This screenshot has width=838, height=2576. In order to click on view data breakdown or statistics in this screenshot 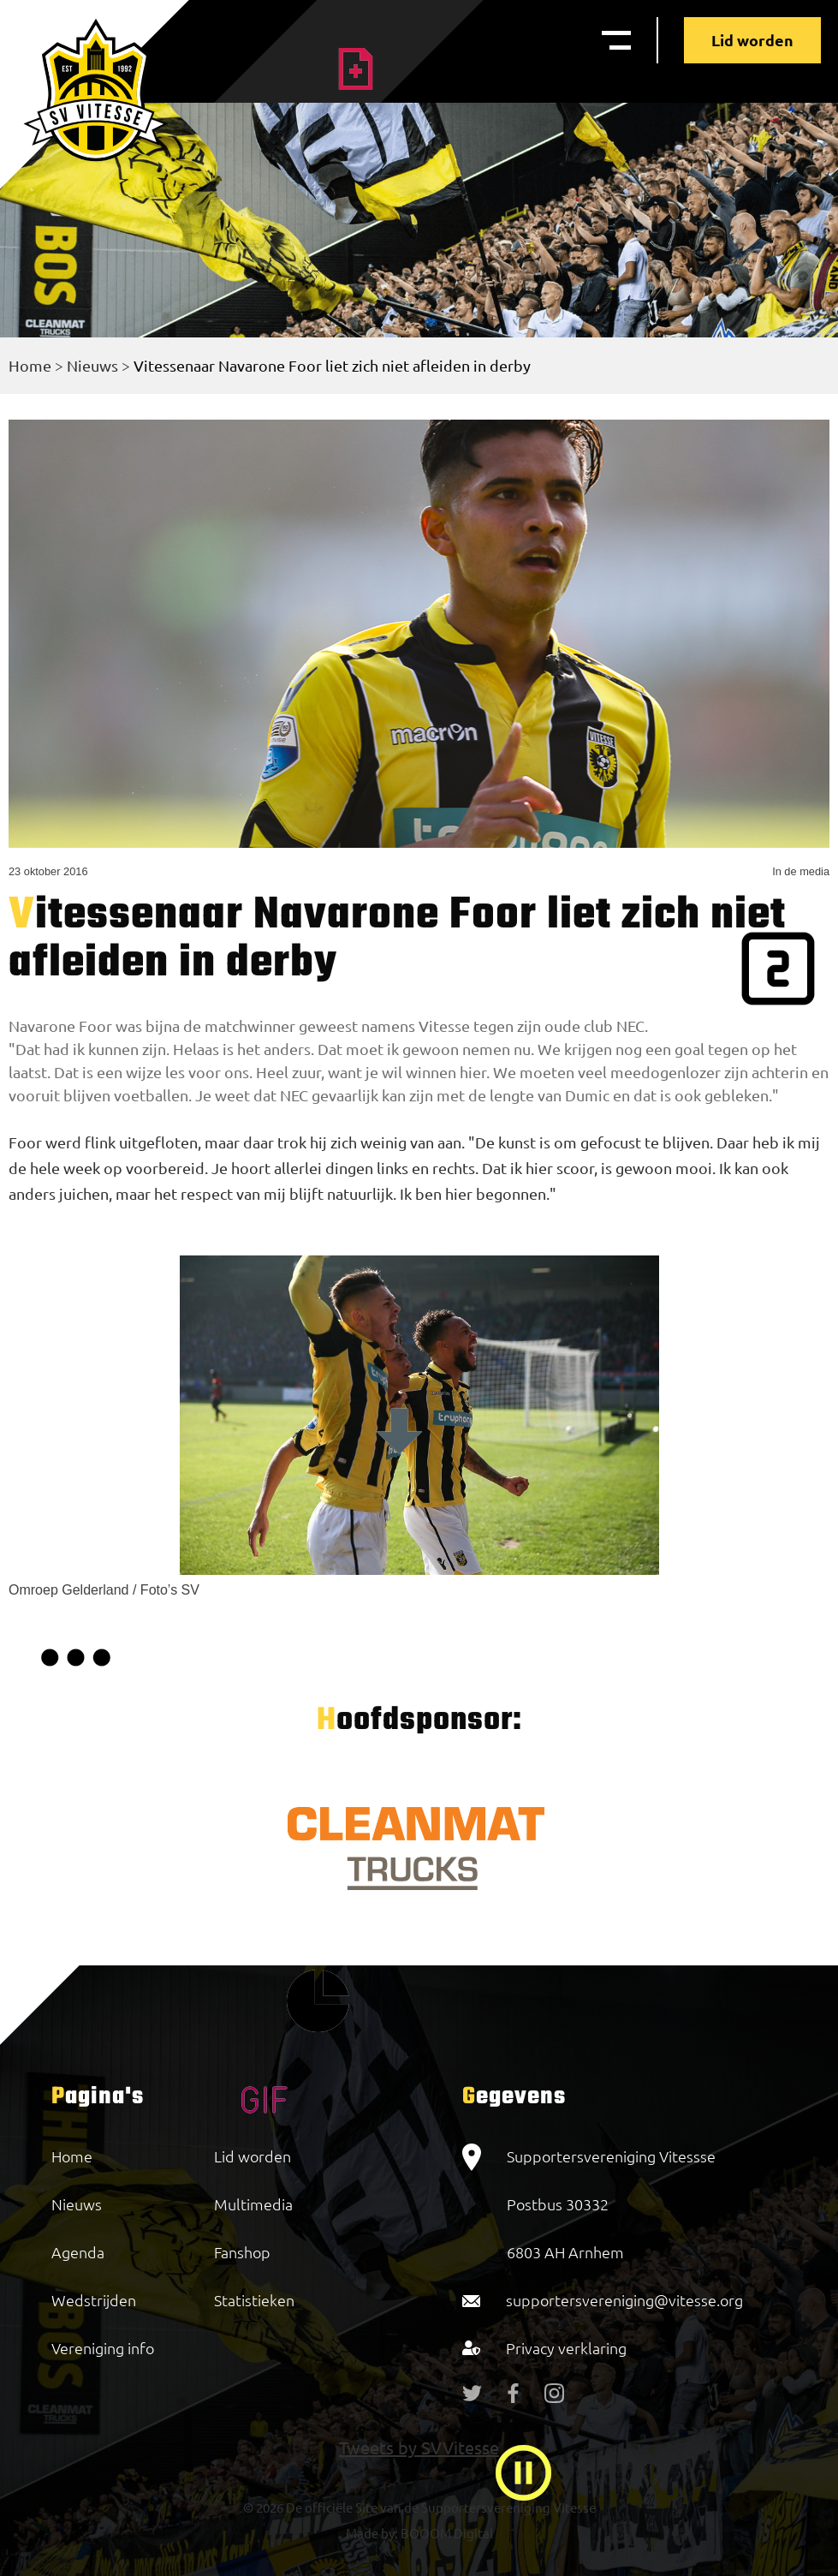, I will do `click(318, 2001)`.